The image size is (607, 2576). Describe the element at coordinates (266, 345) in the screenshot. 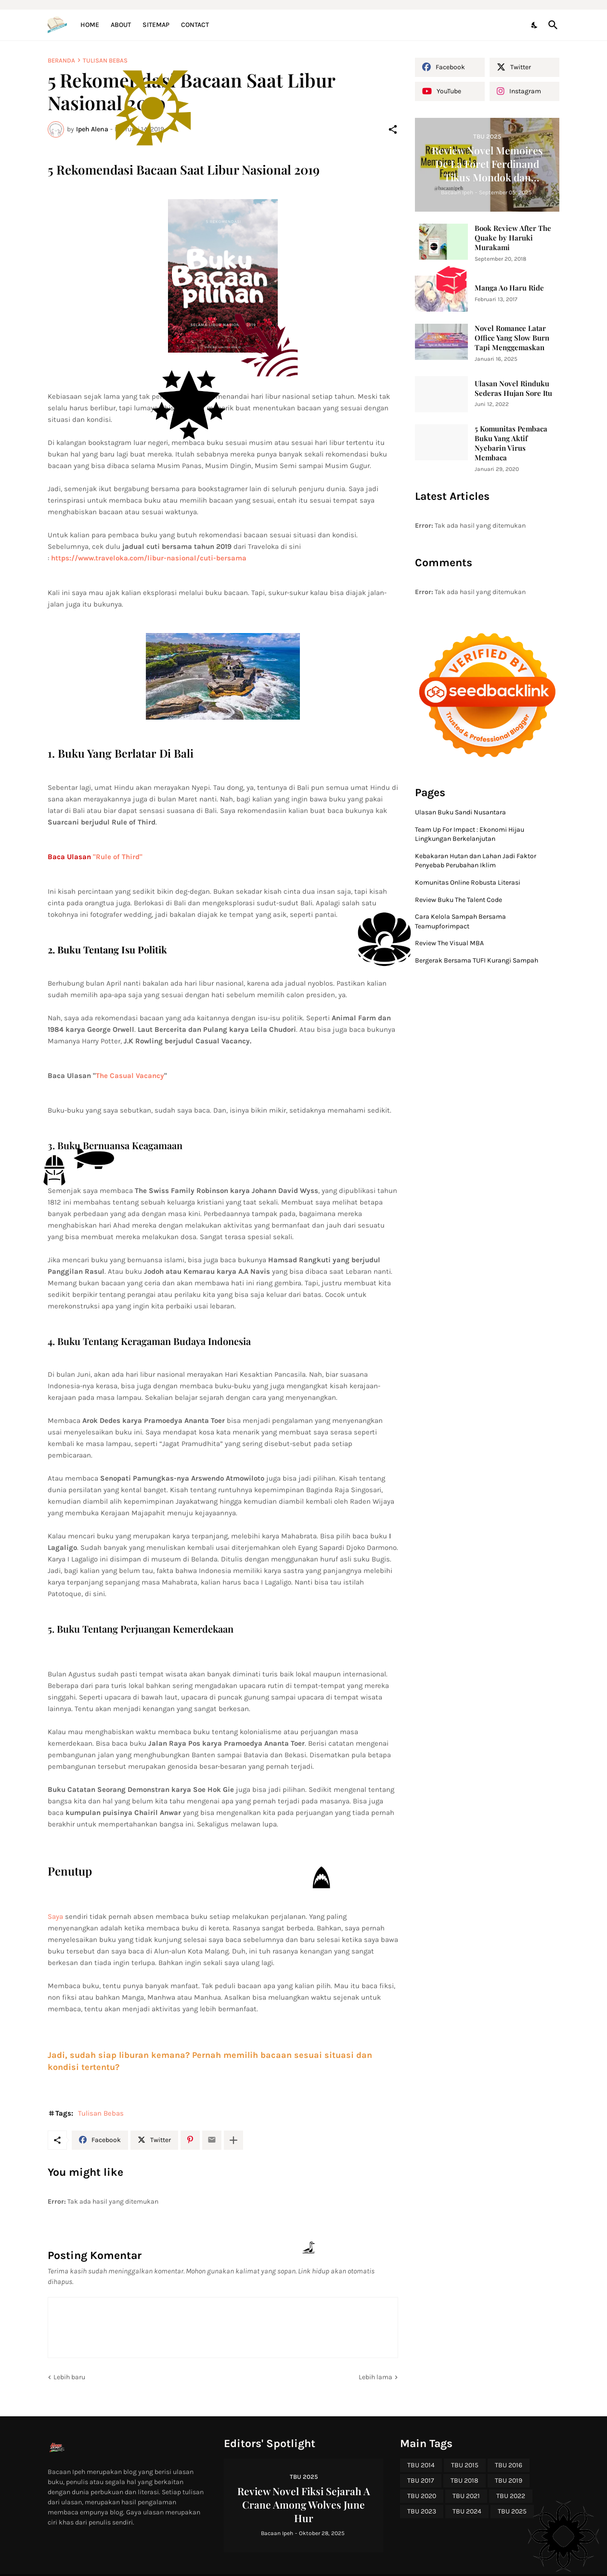

I see `activate a powerful lightning or sonic attack` at that location.